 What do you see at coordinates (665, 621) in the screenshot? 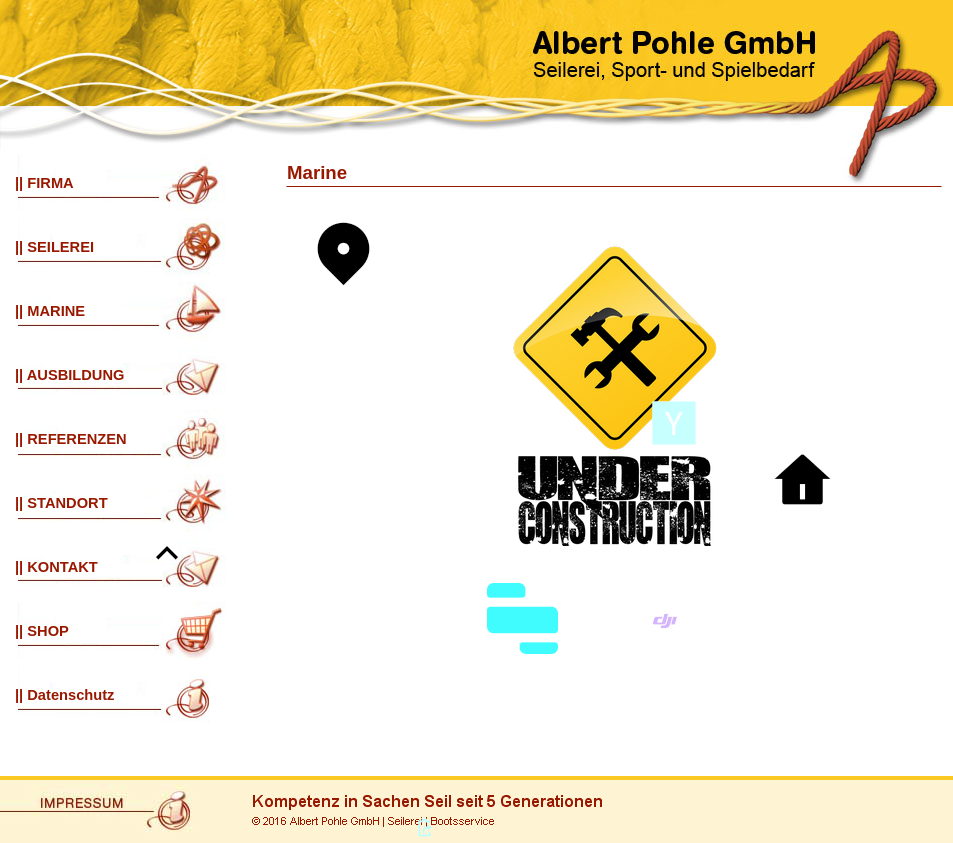
I see `DJI brand logo` at bounding box center [665, 621].